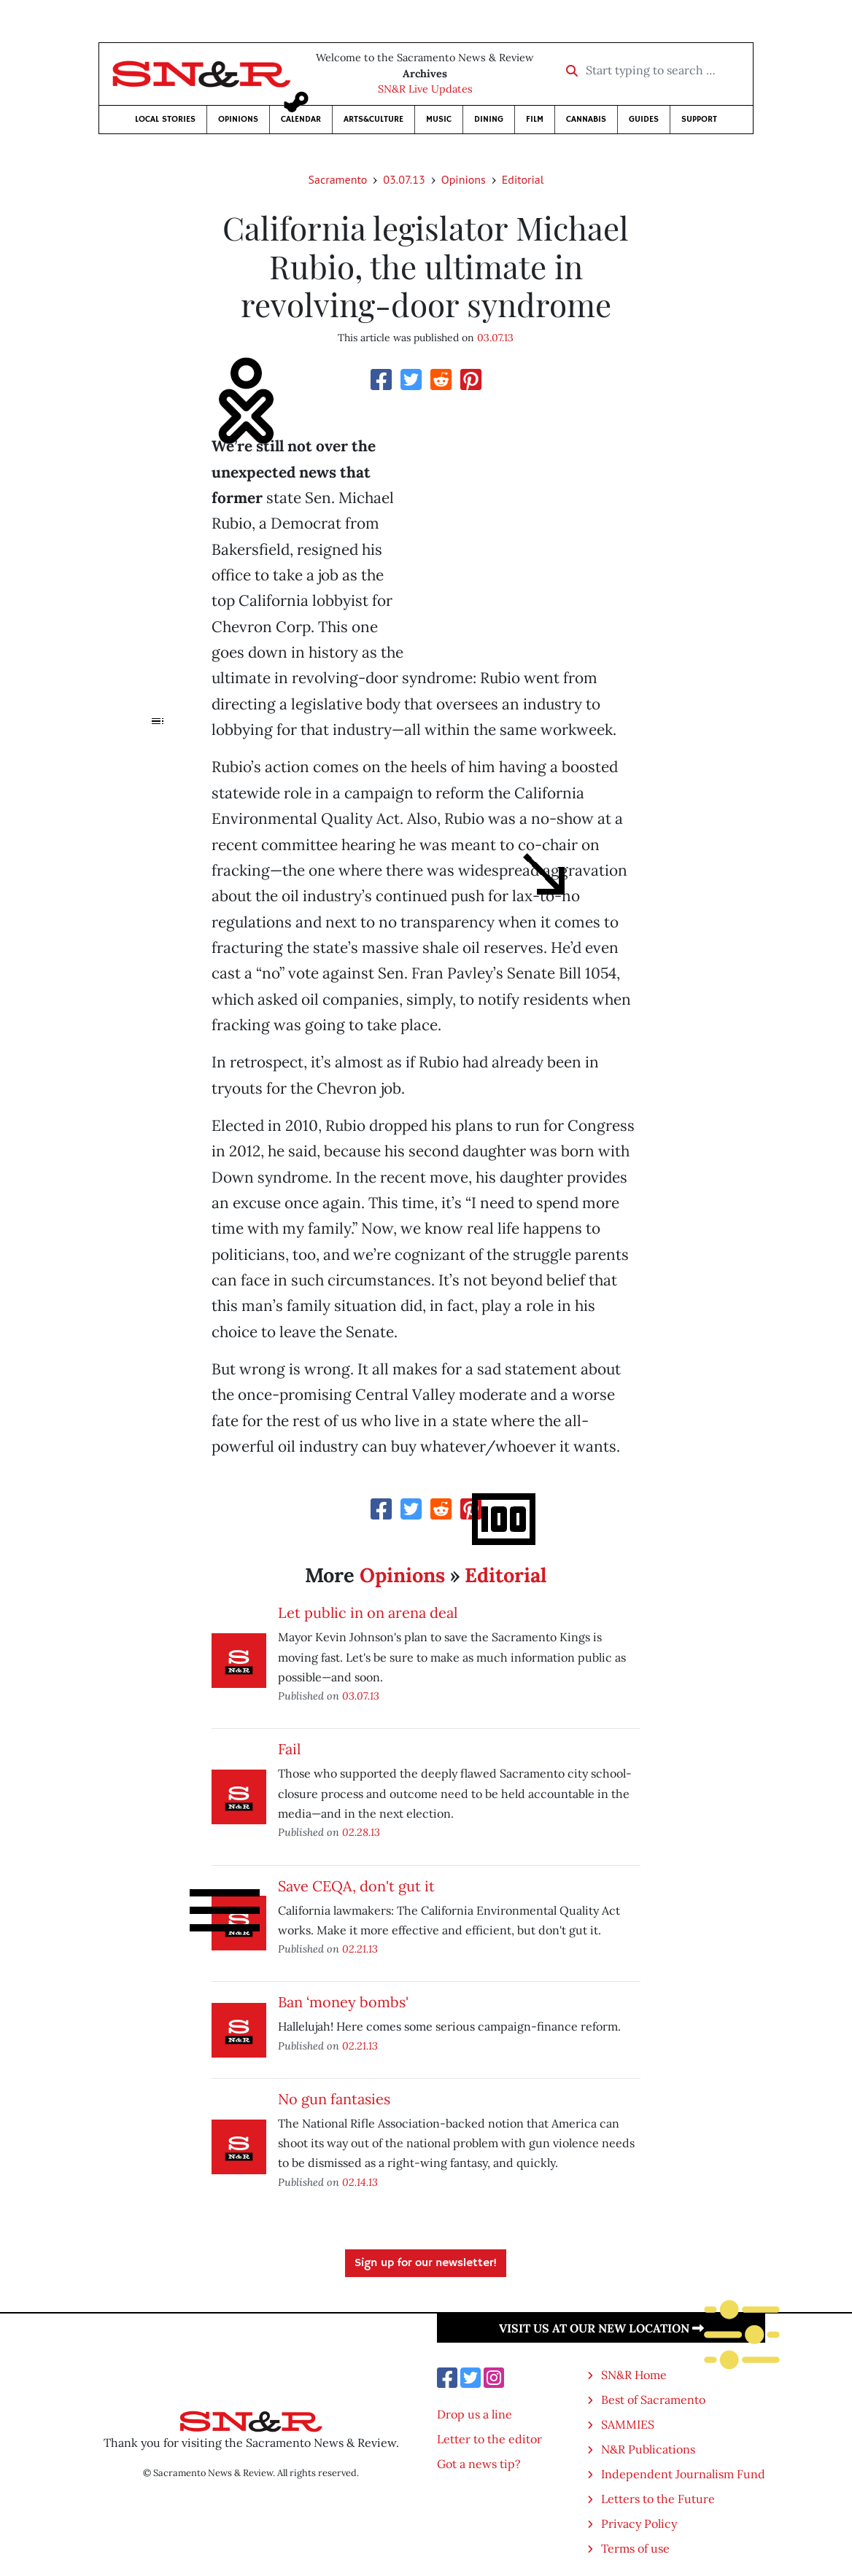 This screenshot has height=2576, width=852. Describe the element at coordinates (545, 875) in the screenshot. I see `navigate to the bottom-right section` at that location.